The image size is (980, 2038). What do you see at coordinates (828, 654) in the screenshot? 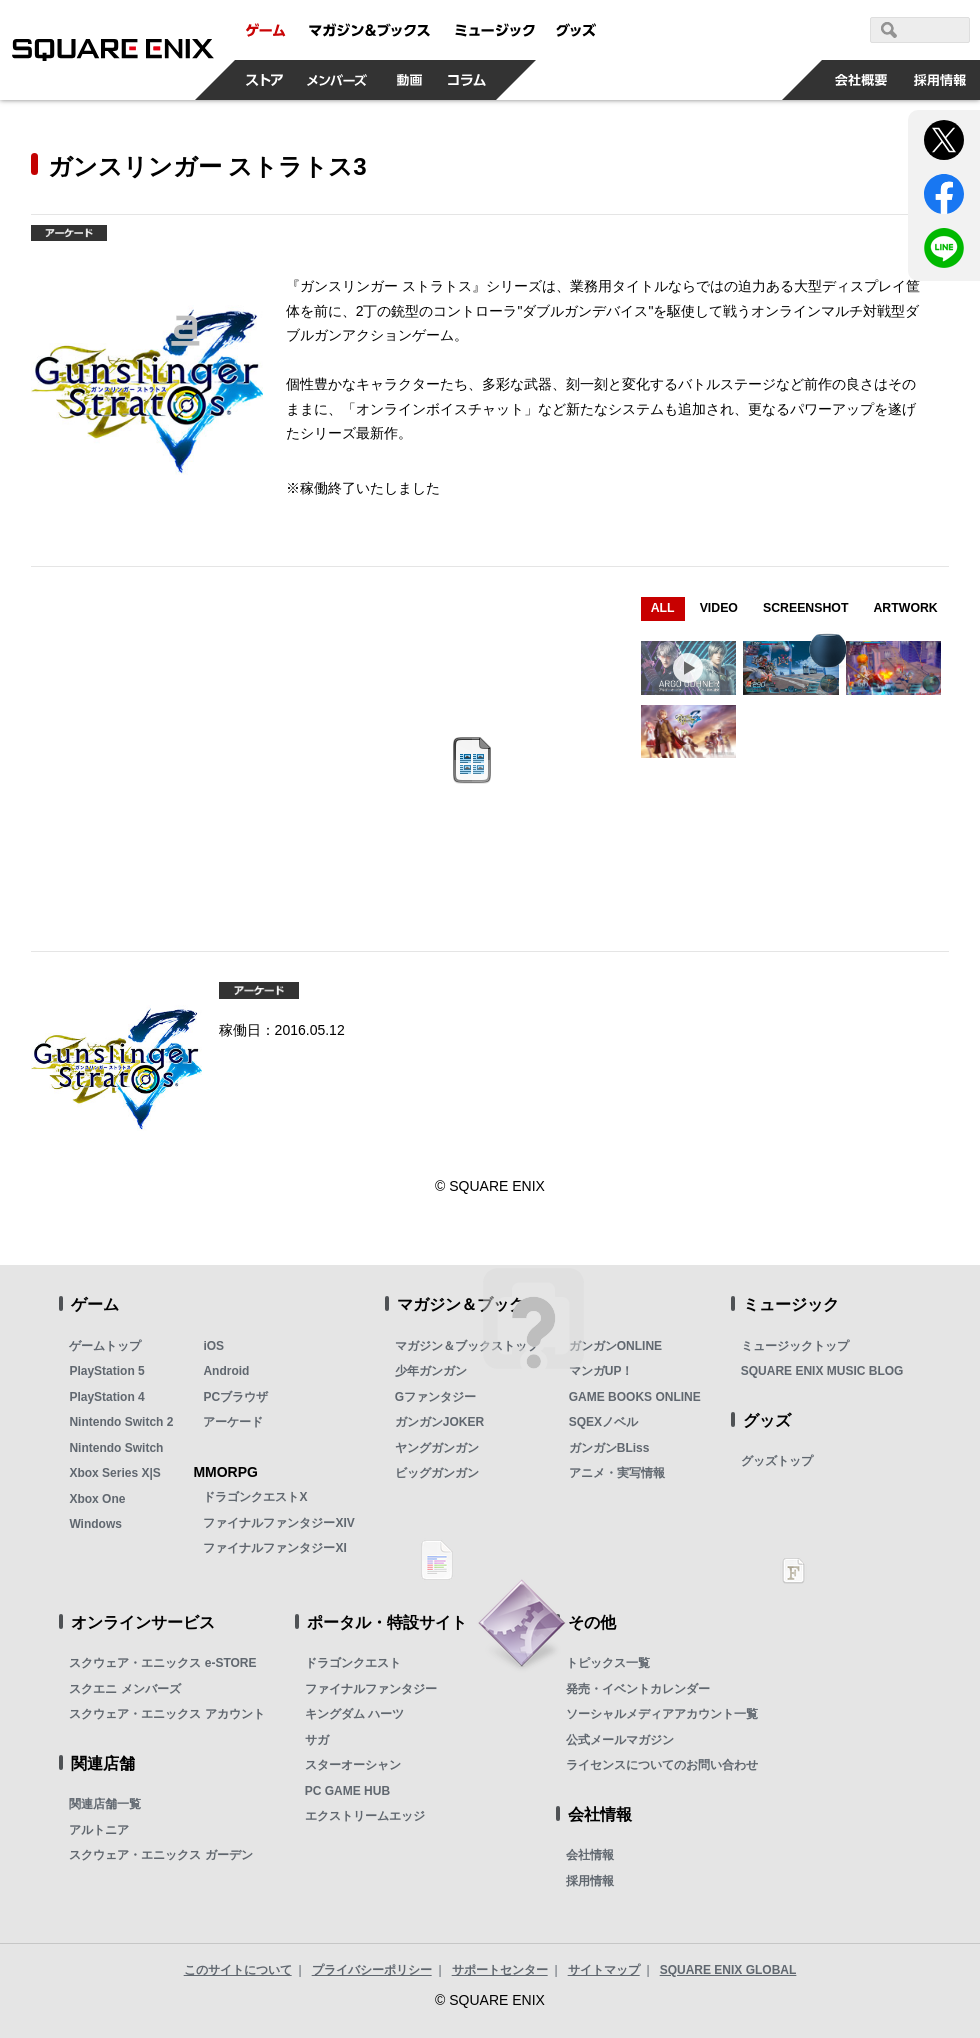
I see `HomePod mini smart speaker device` at bounding box center [828, 654].